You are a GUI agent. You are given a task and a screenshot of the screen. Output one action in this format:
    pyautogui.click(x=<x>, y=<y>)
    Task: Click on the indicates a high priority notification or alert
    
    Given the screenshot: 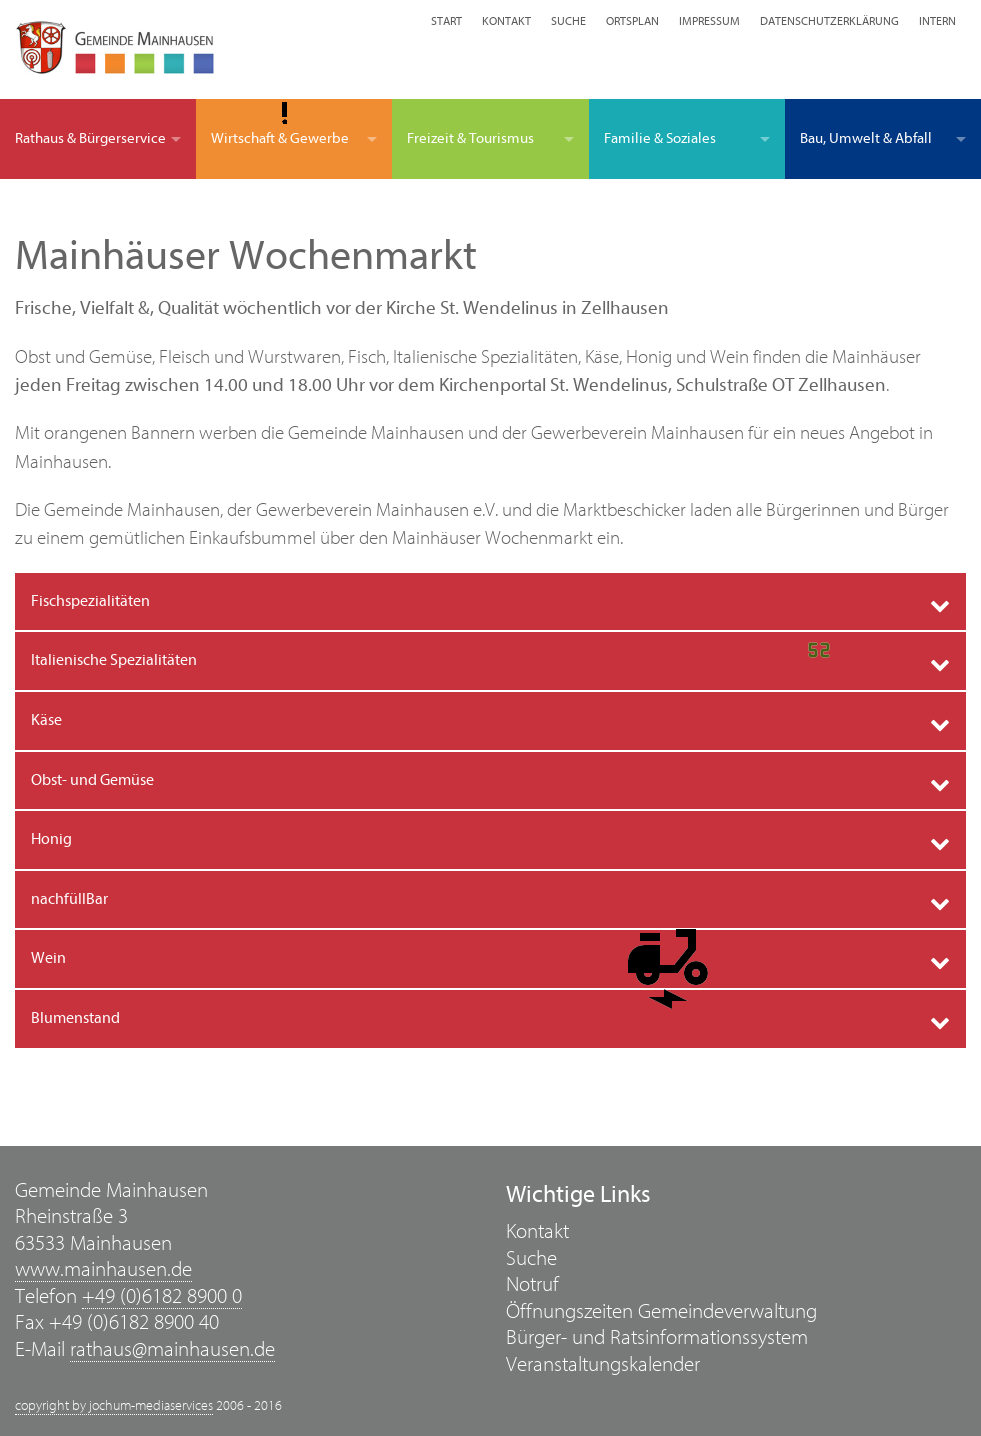 What is the action you would take?
    pyautogui.click(x=285, y=113)
    